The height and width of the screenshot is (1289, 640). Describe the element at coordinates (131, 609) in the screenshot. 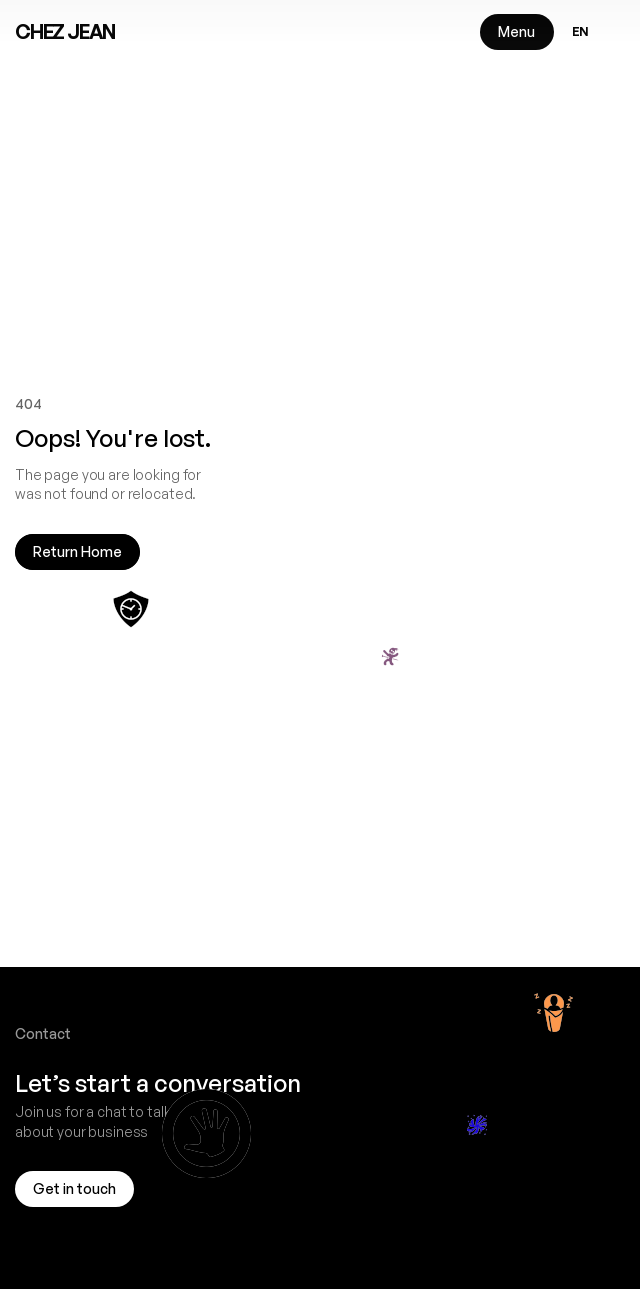

I see `activate temporary protection or defense` at that location.